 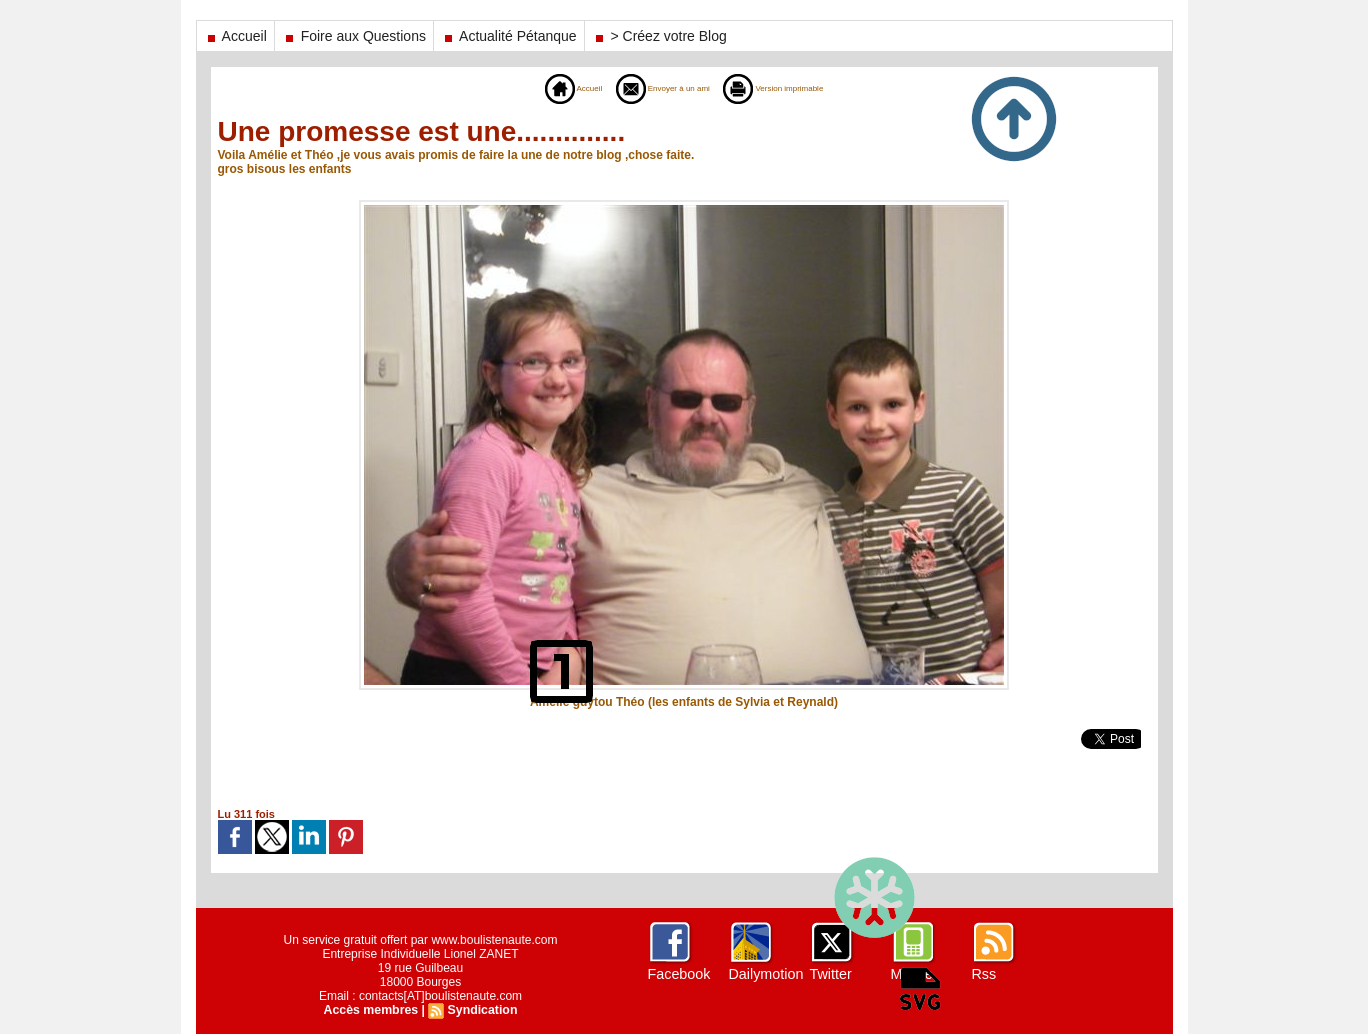 I want to click on upload a file or content, so click(x=1014, y=119).